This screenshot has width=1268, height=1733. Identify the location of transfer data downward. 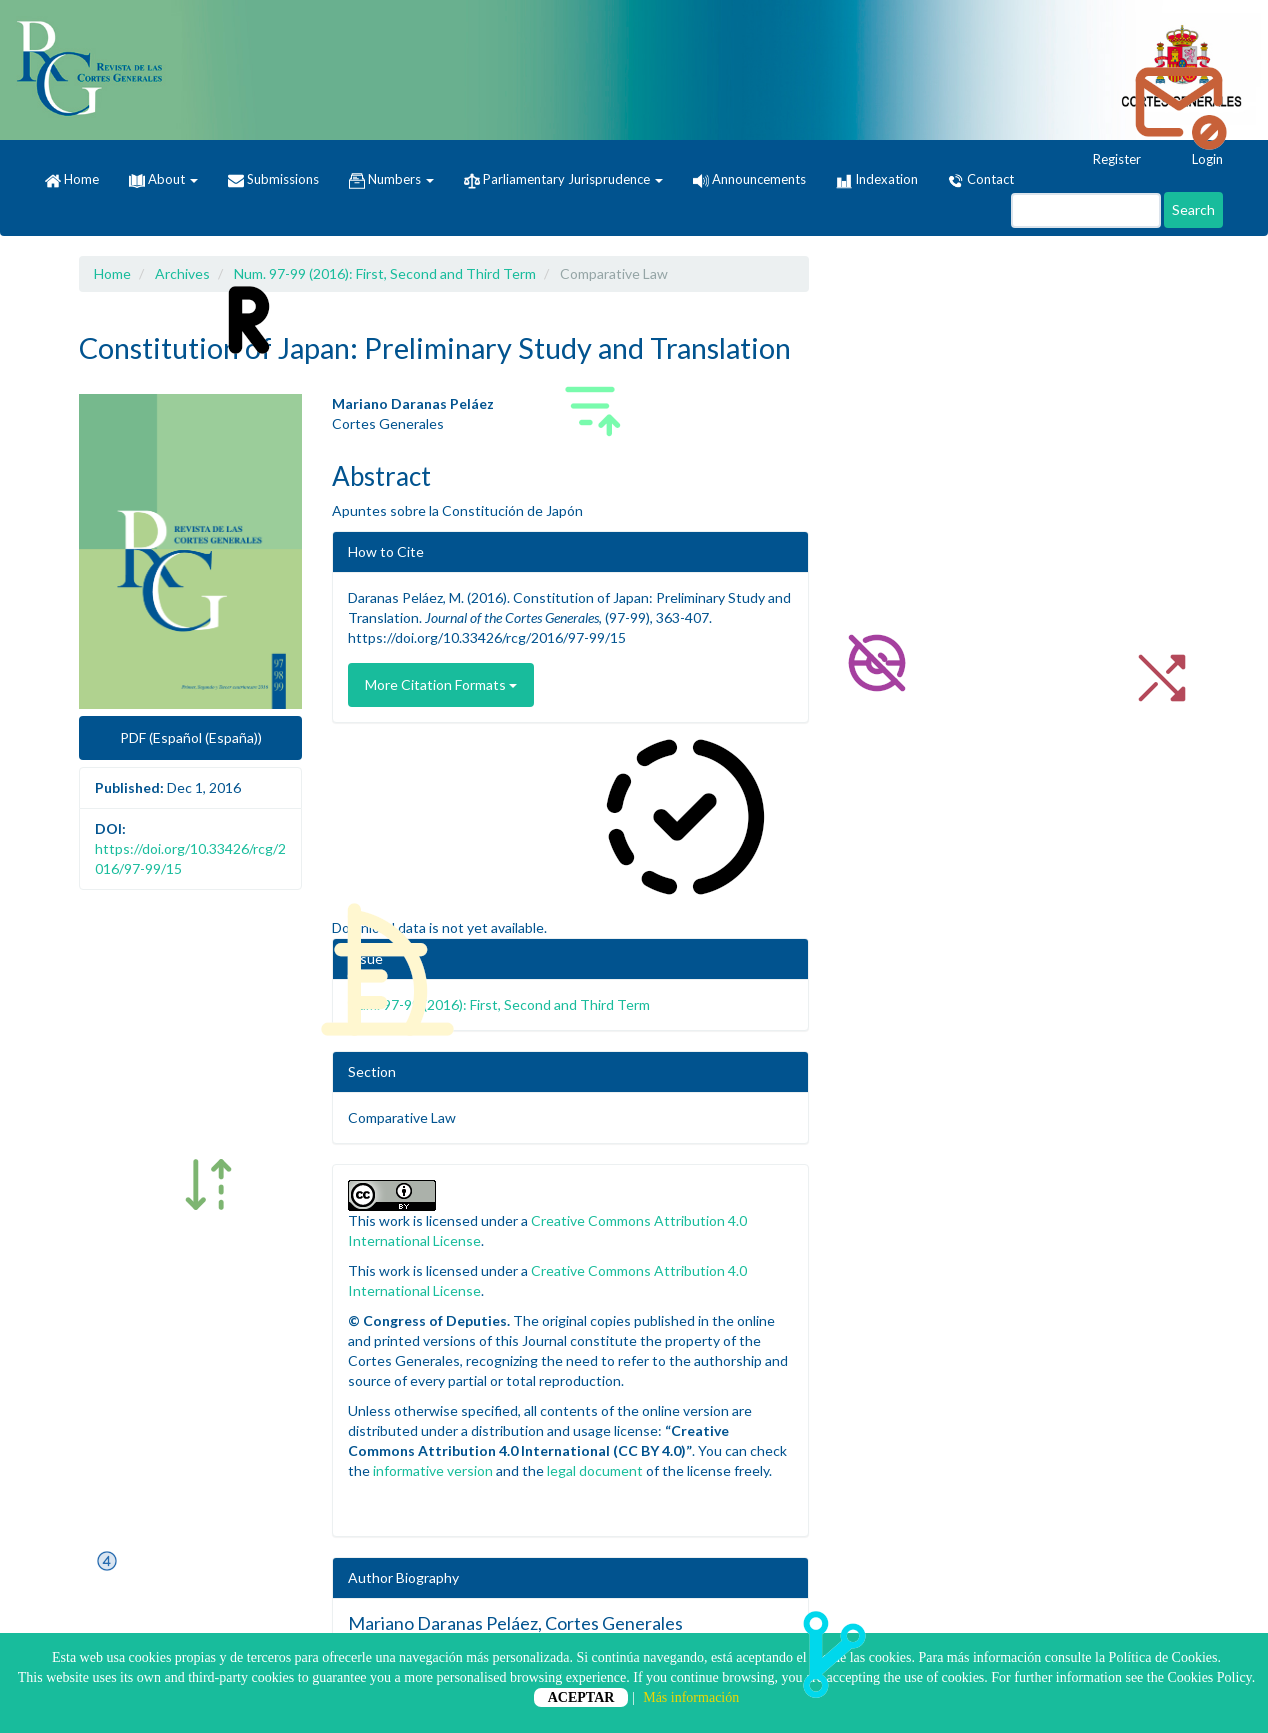
(208, 1184).